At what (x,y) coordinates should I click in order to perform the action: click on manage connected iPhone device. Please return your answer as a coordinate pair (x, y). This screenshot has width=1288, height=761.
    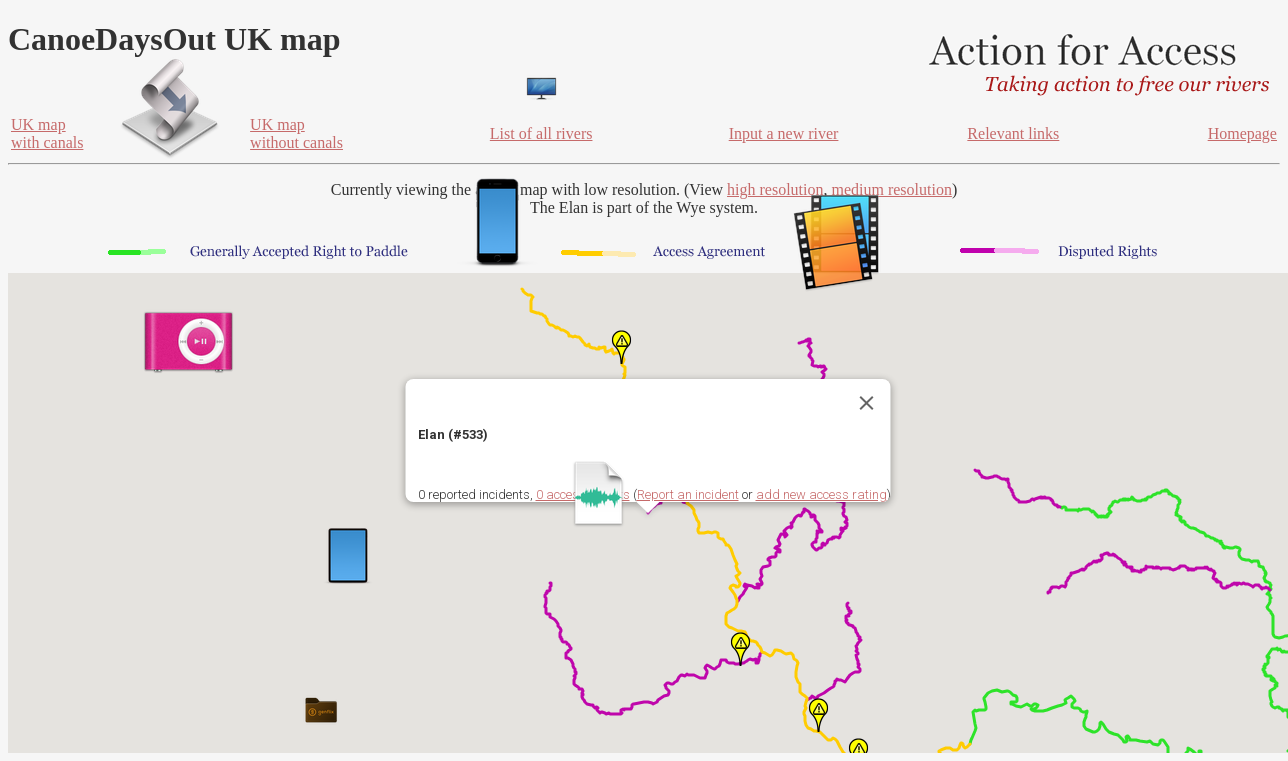
    Looking at the image, I should click on (497, 222).